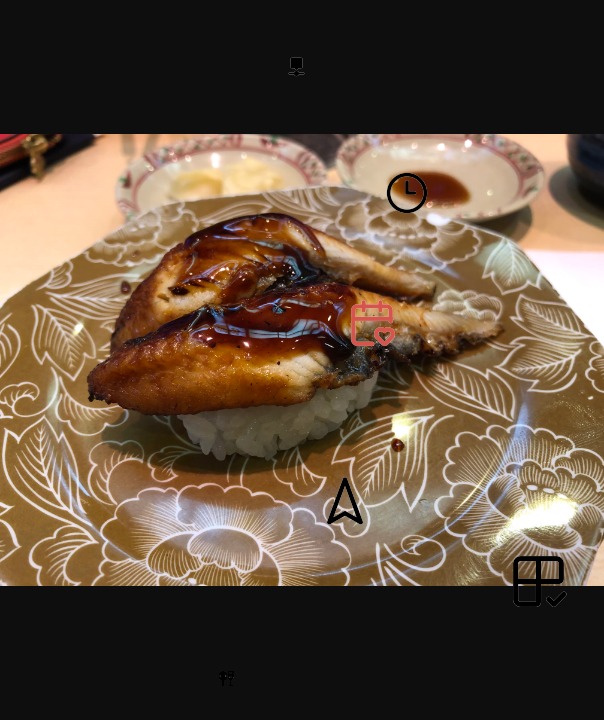  I want to click on view favorite or liked events, so click(372, 323).